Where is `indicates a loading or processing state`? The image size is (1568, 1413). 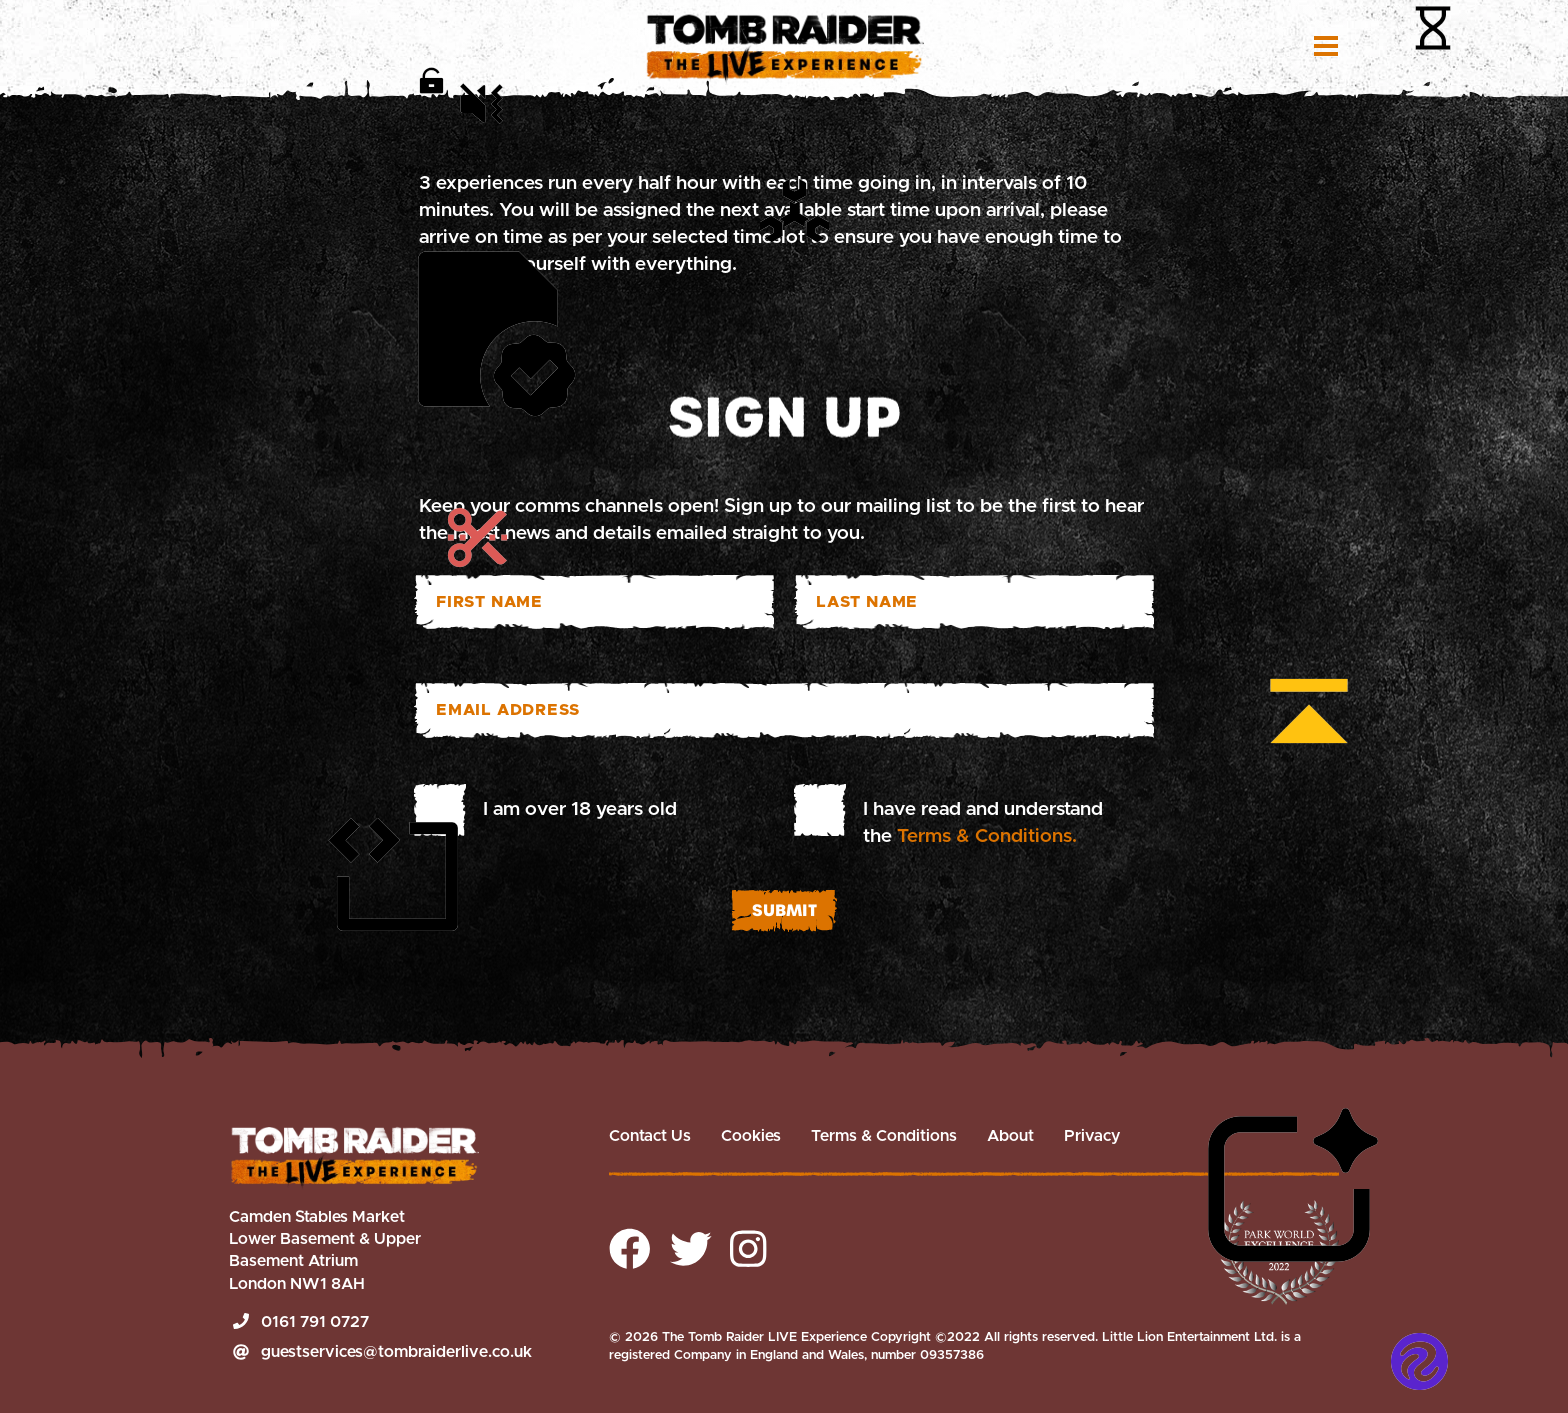 indicates a loading or processing state is located at coordinates (1433, 28).